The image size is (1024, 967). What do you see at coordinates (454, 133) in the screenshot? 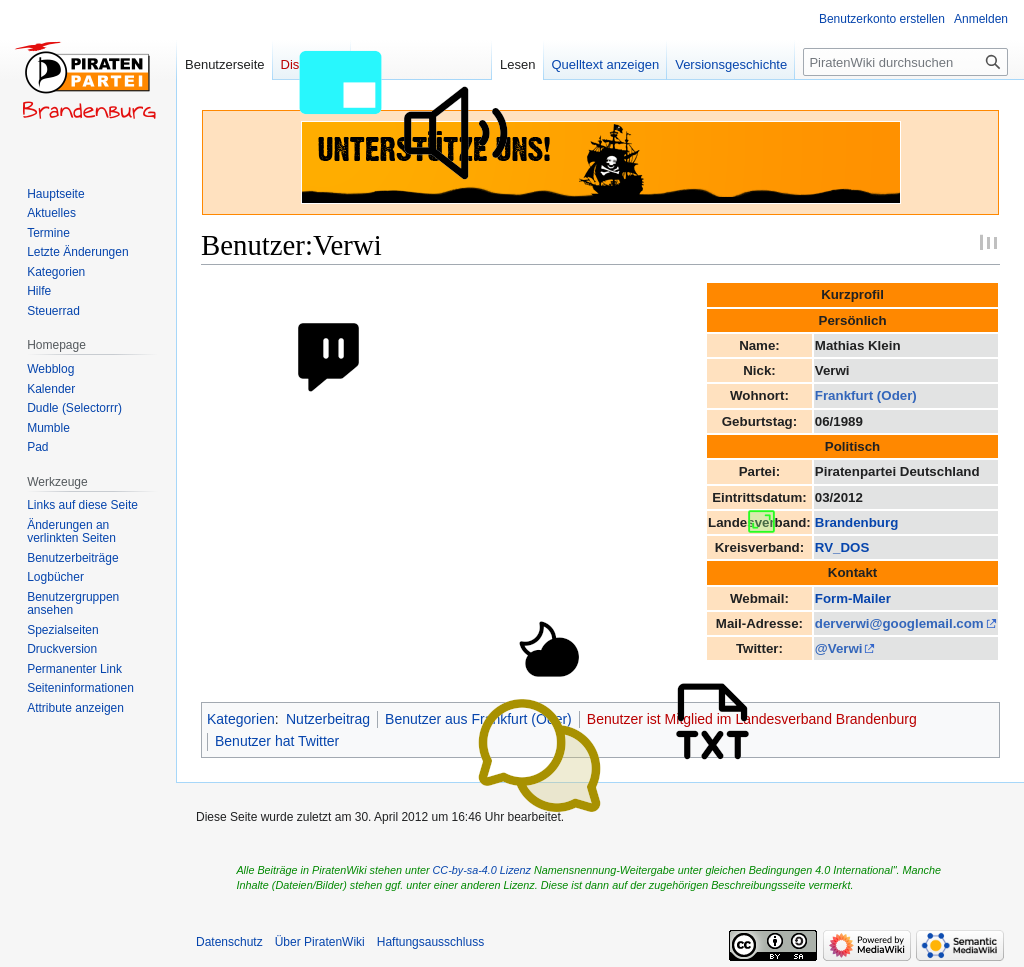
I see `volume is set to high` at bounding box center [454, 133].